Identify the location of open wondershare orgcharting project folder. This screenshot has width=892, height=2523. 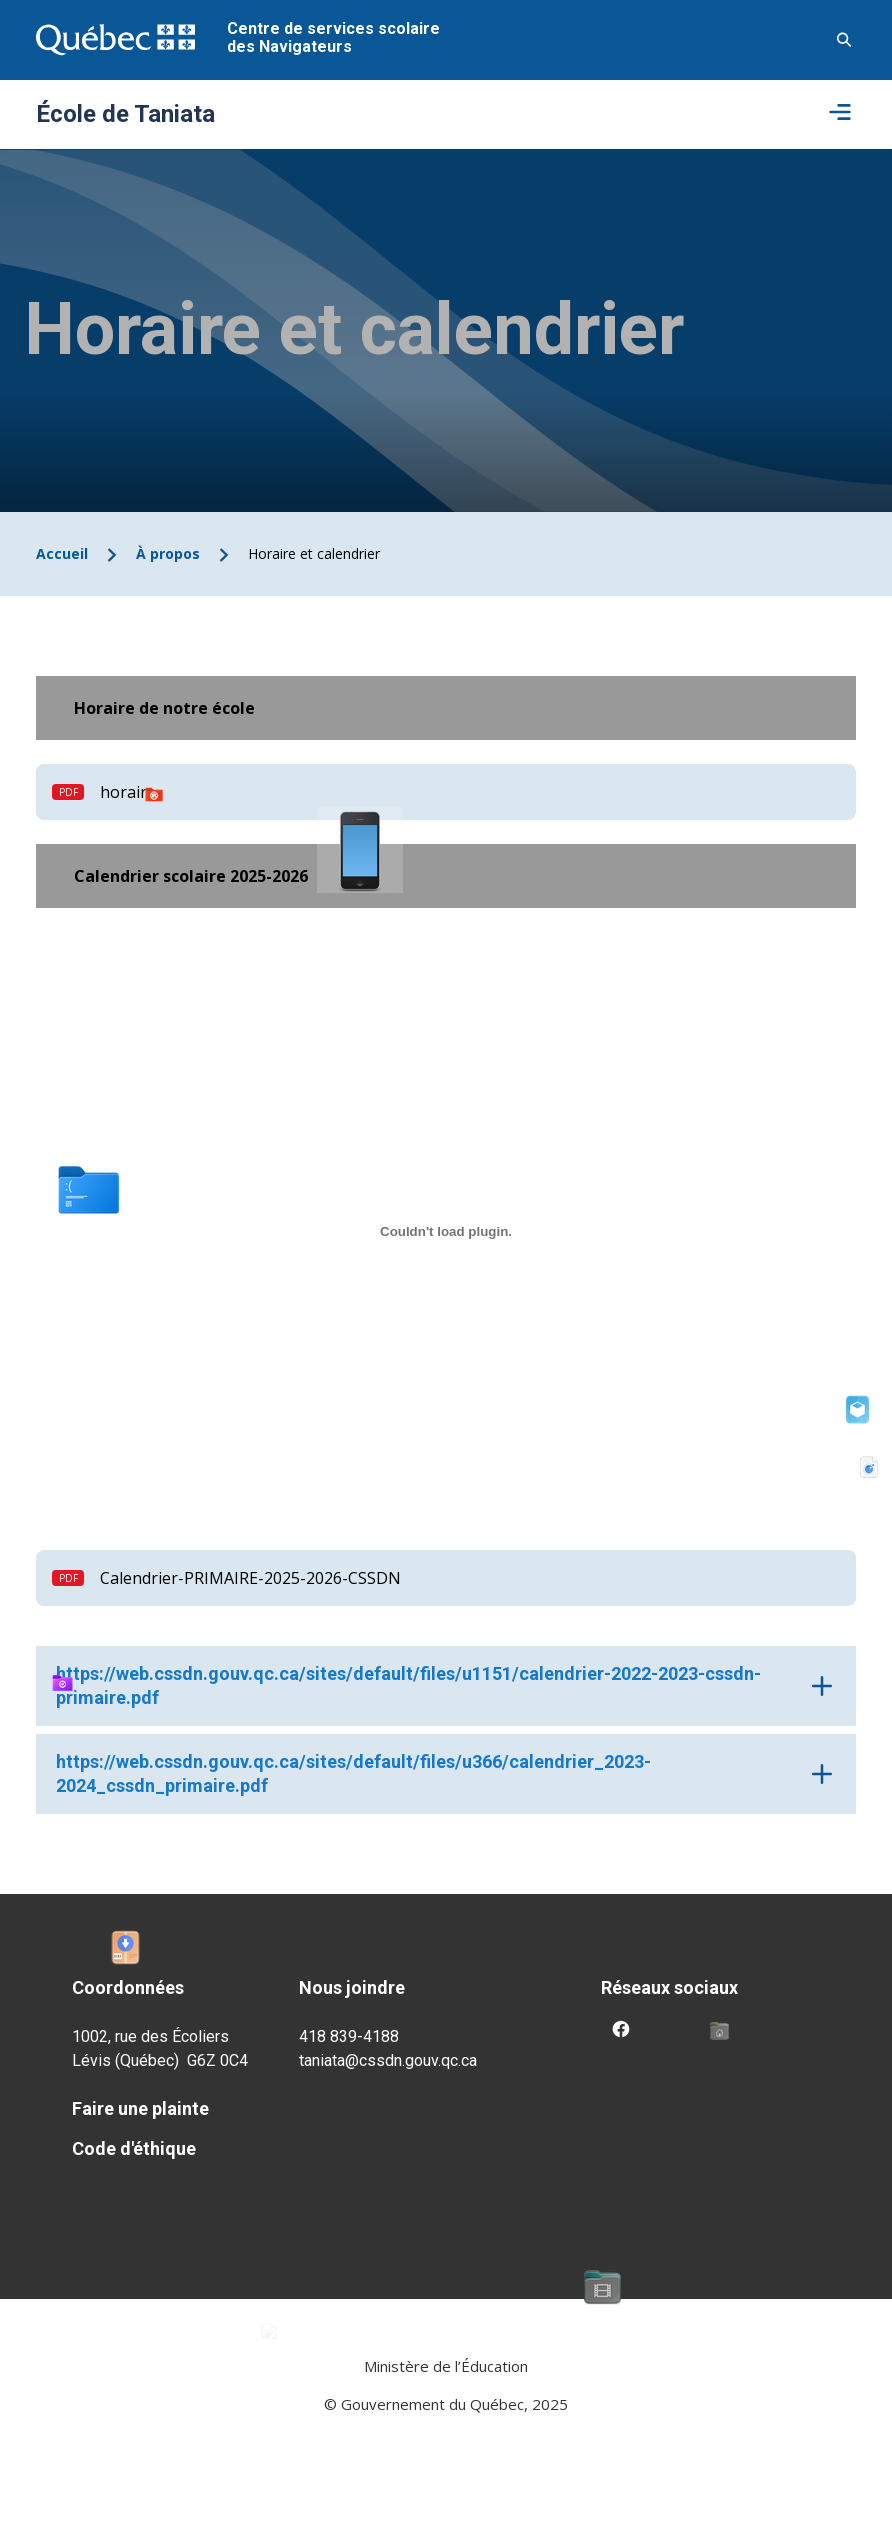
(62, 1683).